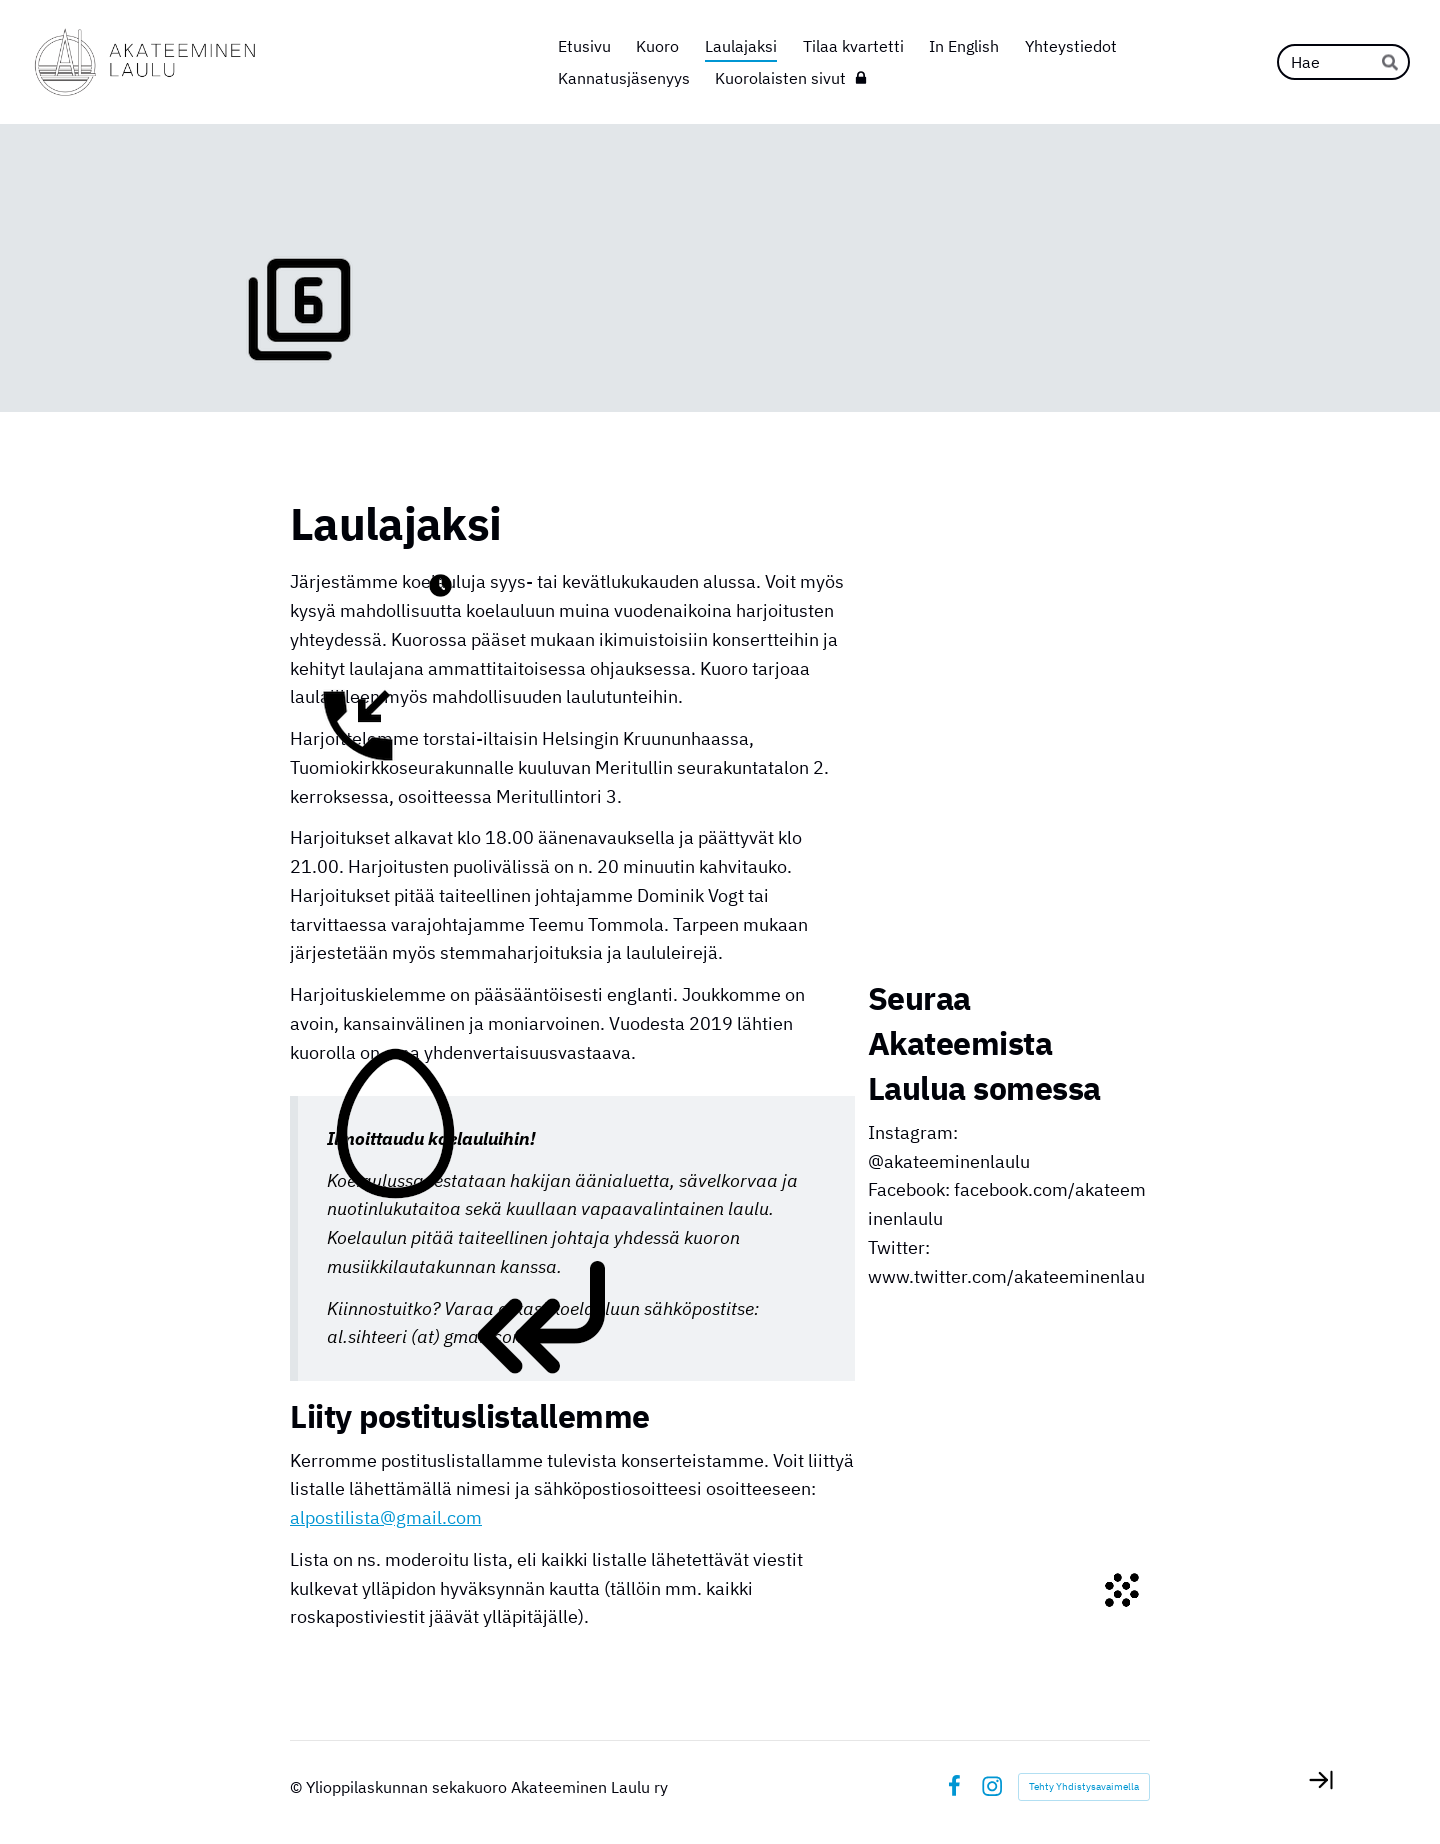 This screenshot has height=1844, width=1440. What do you see at coordinates (1122, 1590) in the screenshot?
I see `apply a film grain or noise effect` at bounding box center [1122, 1590].